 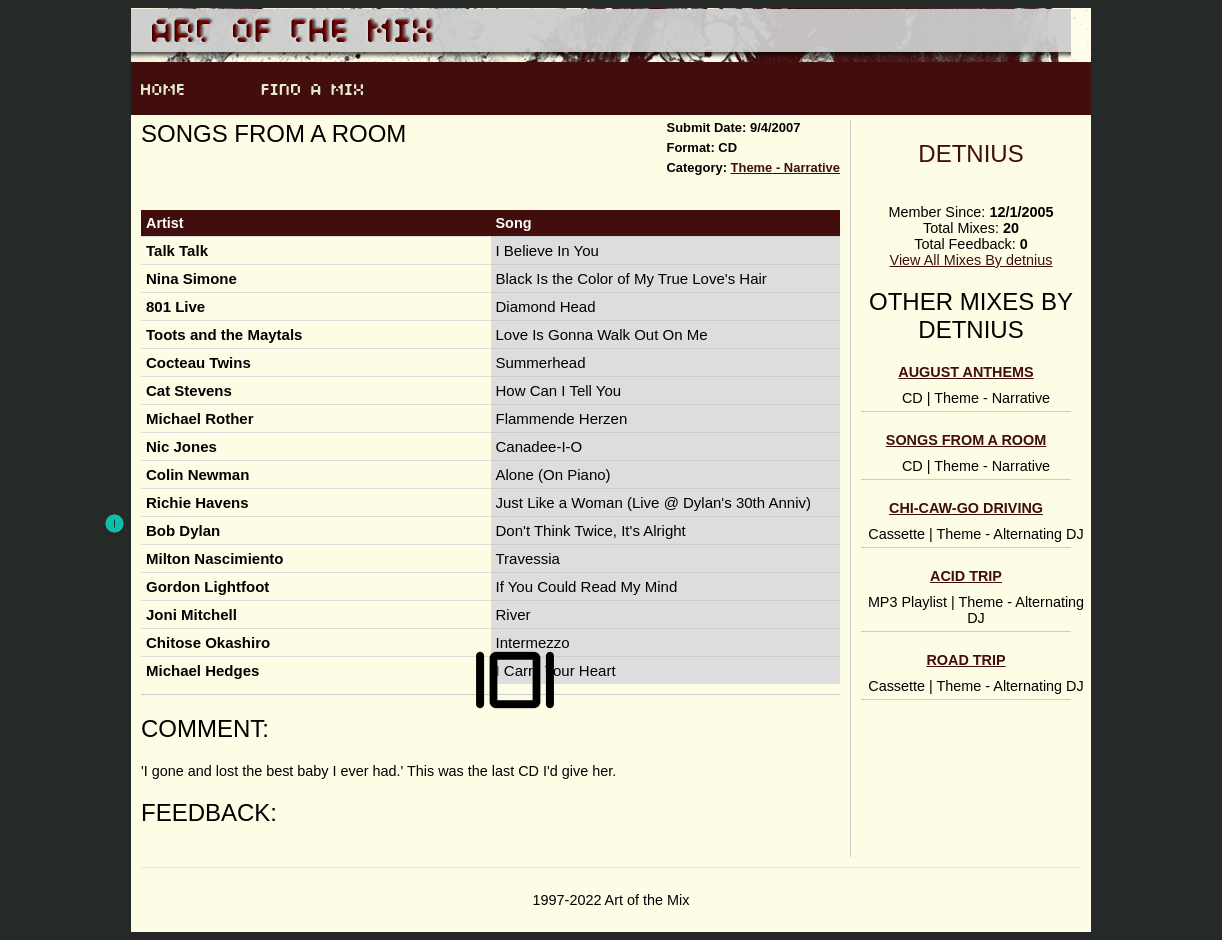 What do you see at coordinates (114, 523) in the screenshot?
I see `access information or help details` at bounding box center [114, 523].